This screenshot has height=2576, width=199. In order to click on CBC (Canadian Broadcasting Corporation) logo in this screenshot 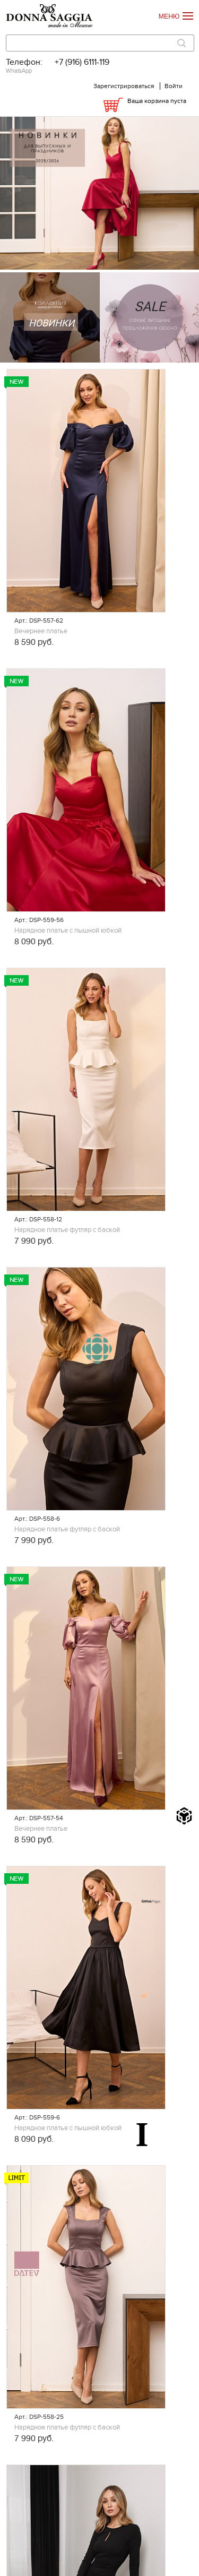, I will do `click(97, 1349)`.